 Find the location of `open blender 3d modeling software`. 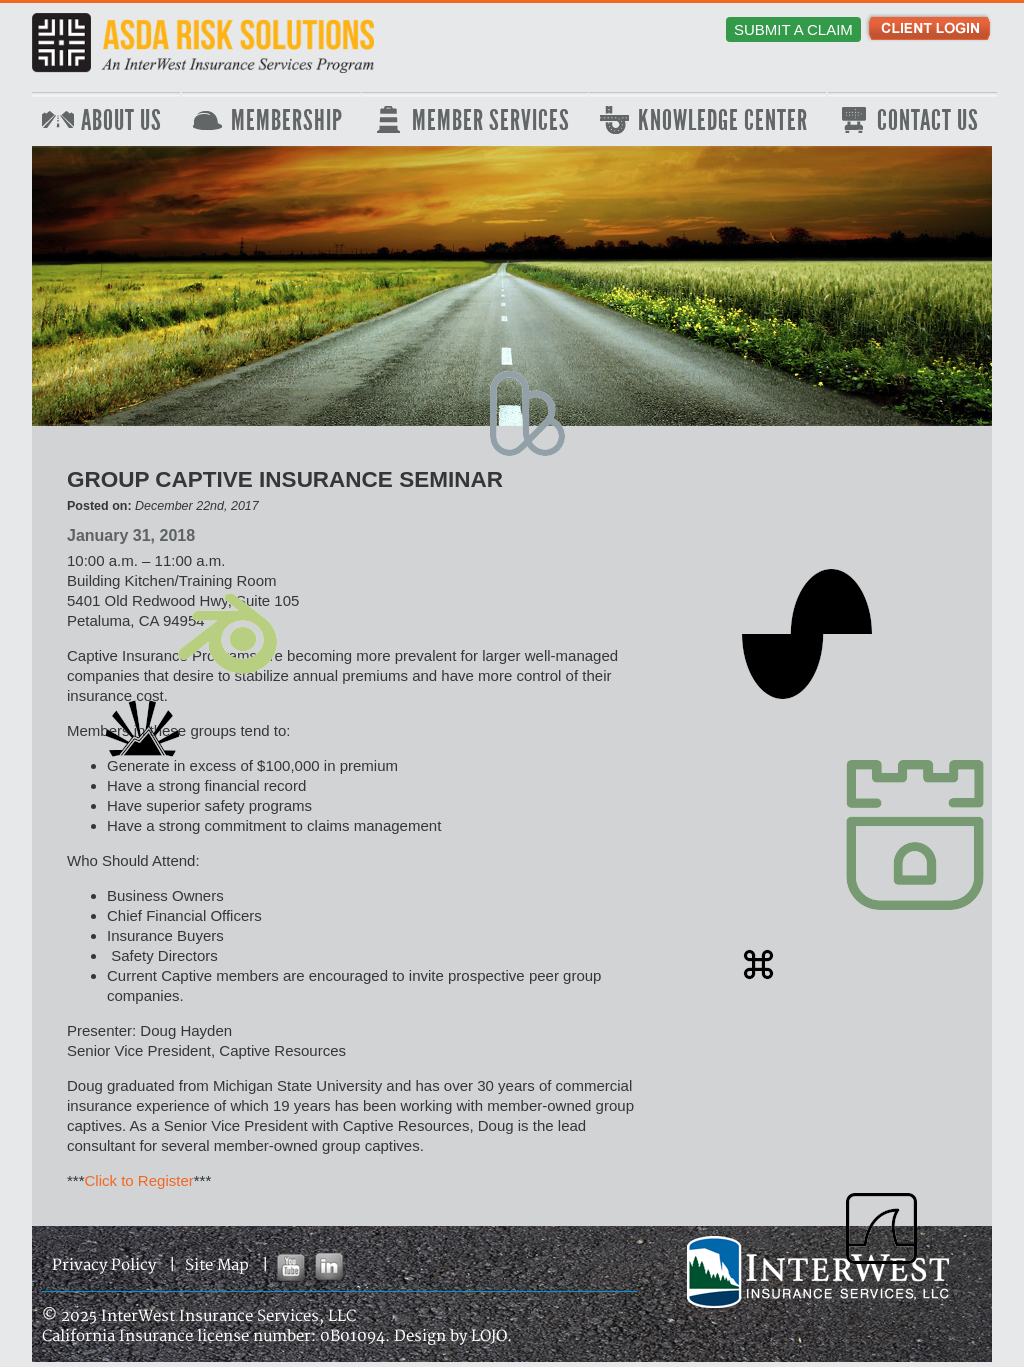

open blender 3d modeling software is located at coordinates (227, 633).